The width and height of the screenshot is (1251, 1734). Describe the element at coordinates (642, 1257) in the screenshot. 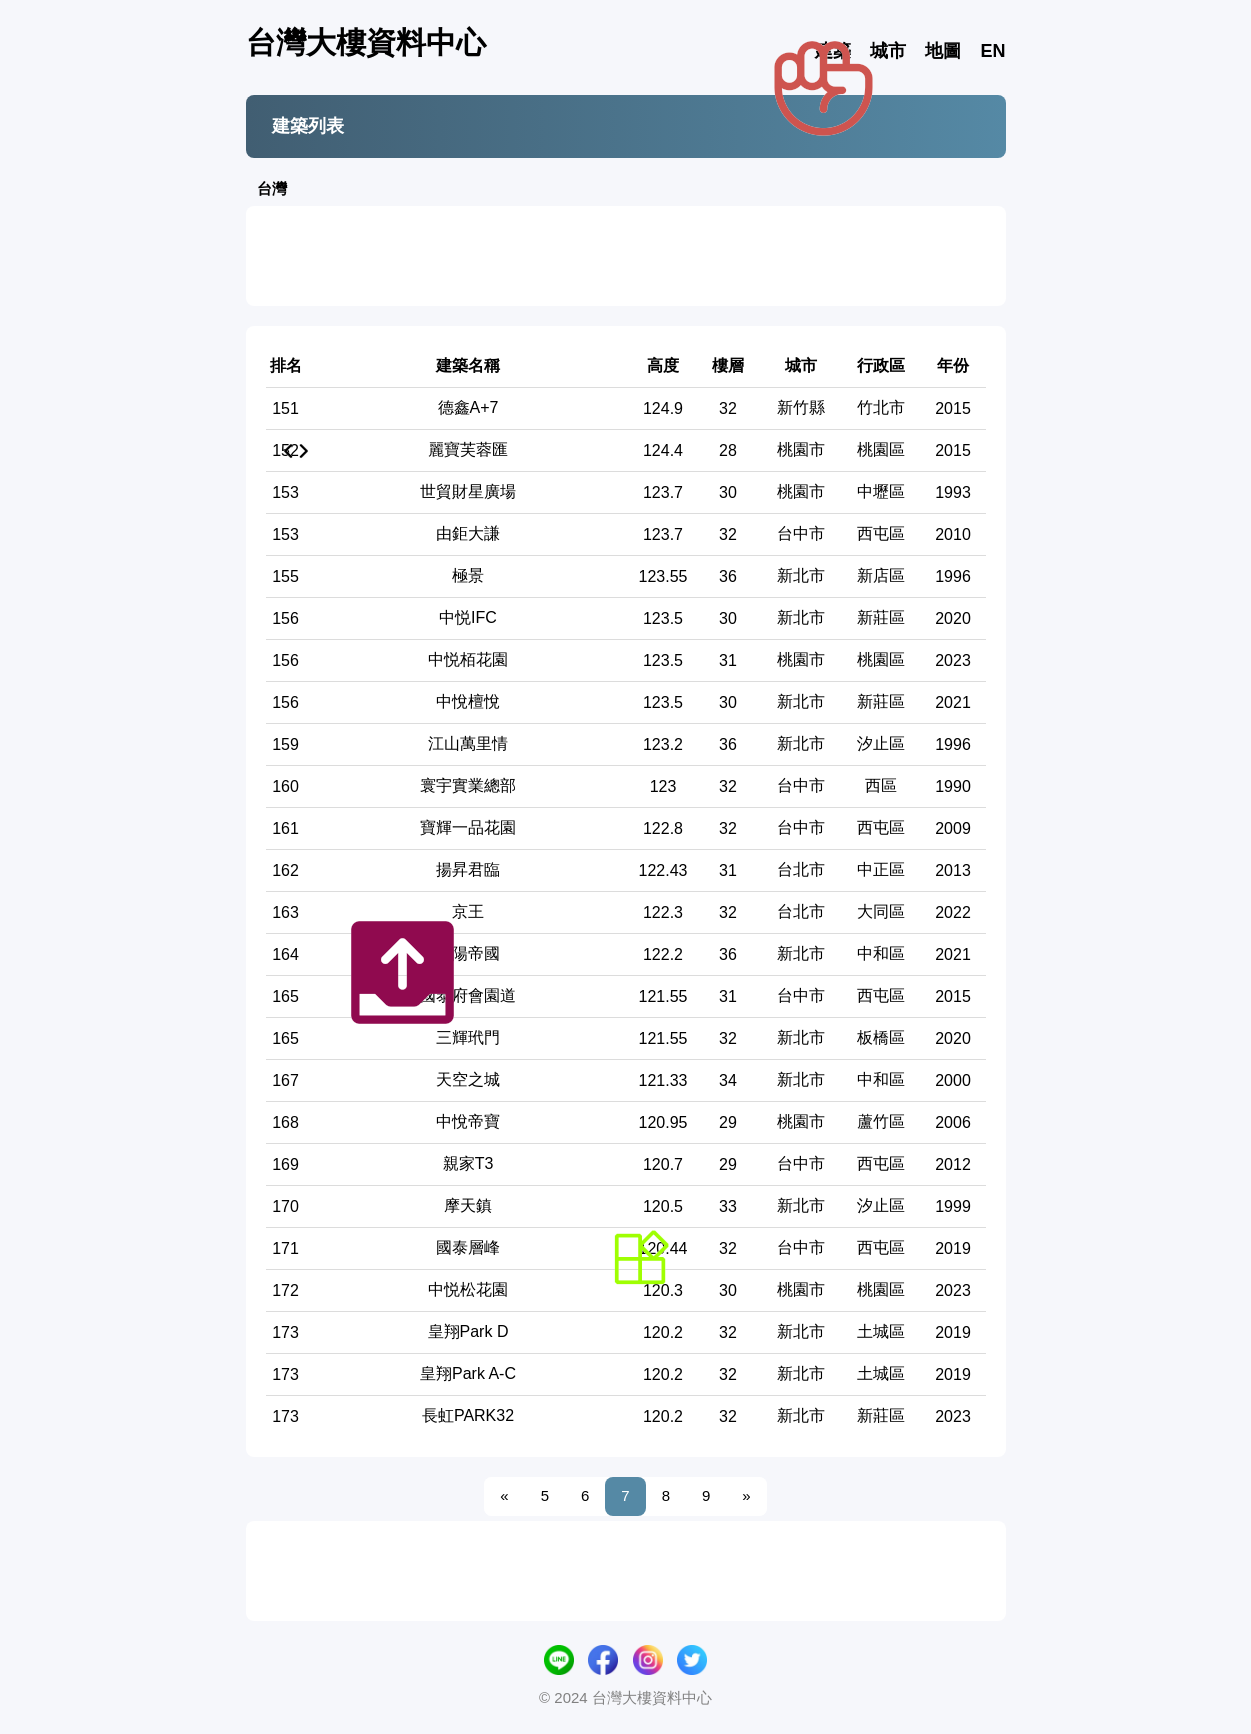

I see `browse and install extensions` at that location.